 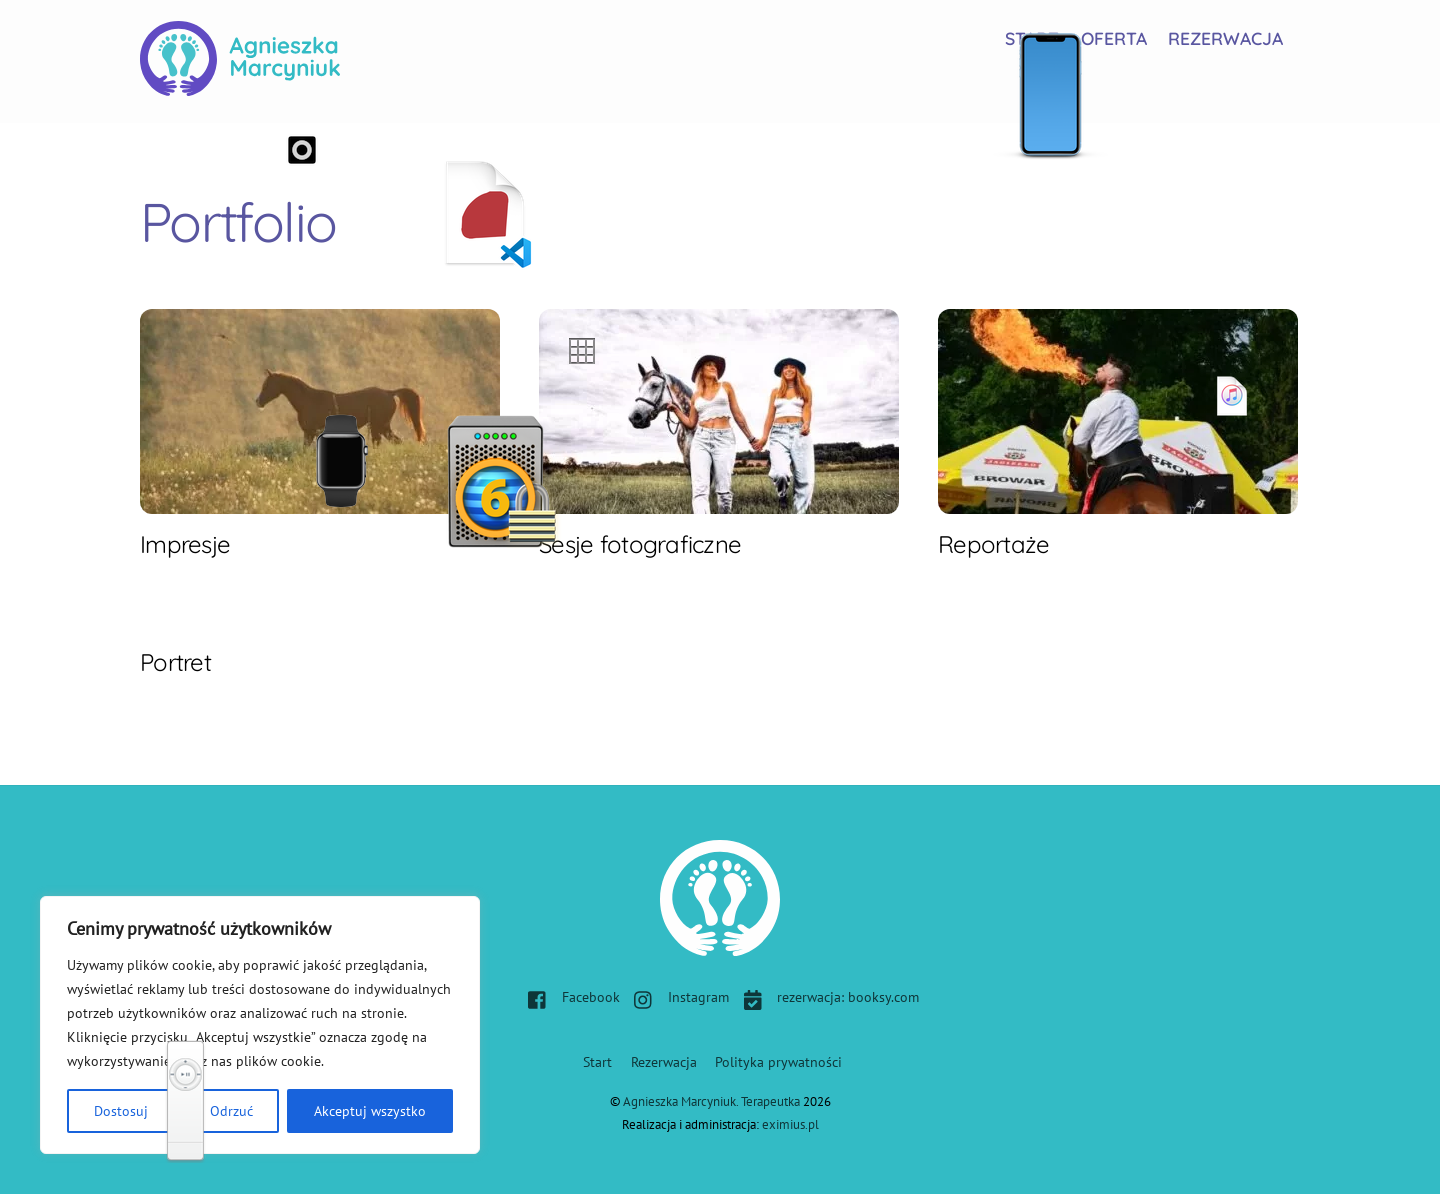 I want to click on open an iTunes-related file or document, so click(x=1232, y=397).